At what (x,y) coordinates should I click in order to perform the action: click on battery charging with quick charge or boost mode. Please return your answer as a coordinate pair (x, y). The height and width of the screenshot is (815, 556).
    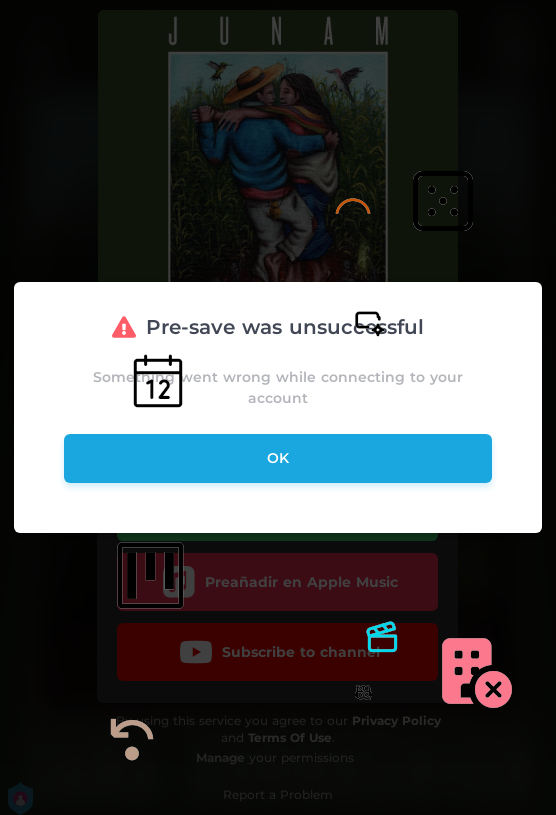
    Looking at the image, I should click on (368, 320).